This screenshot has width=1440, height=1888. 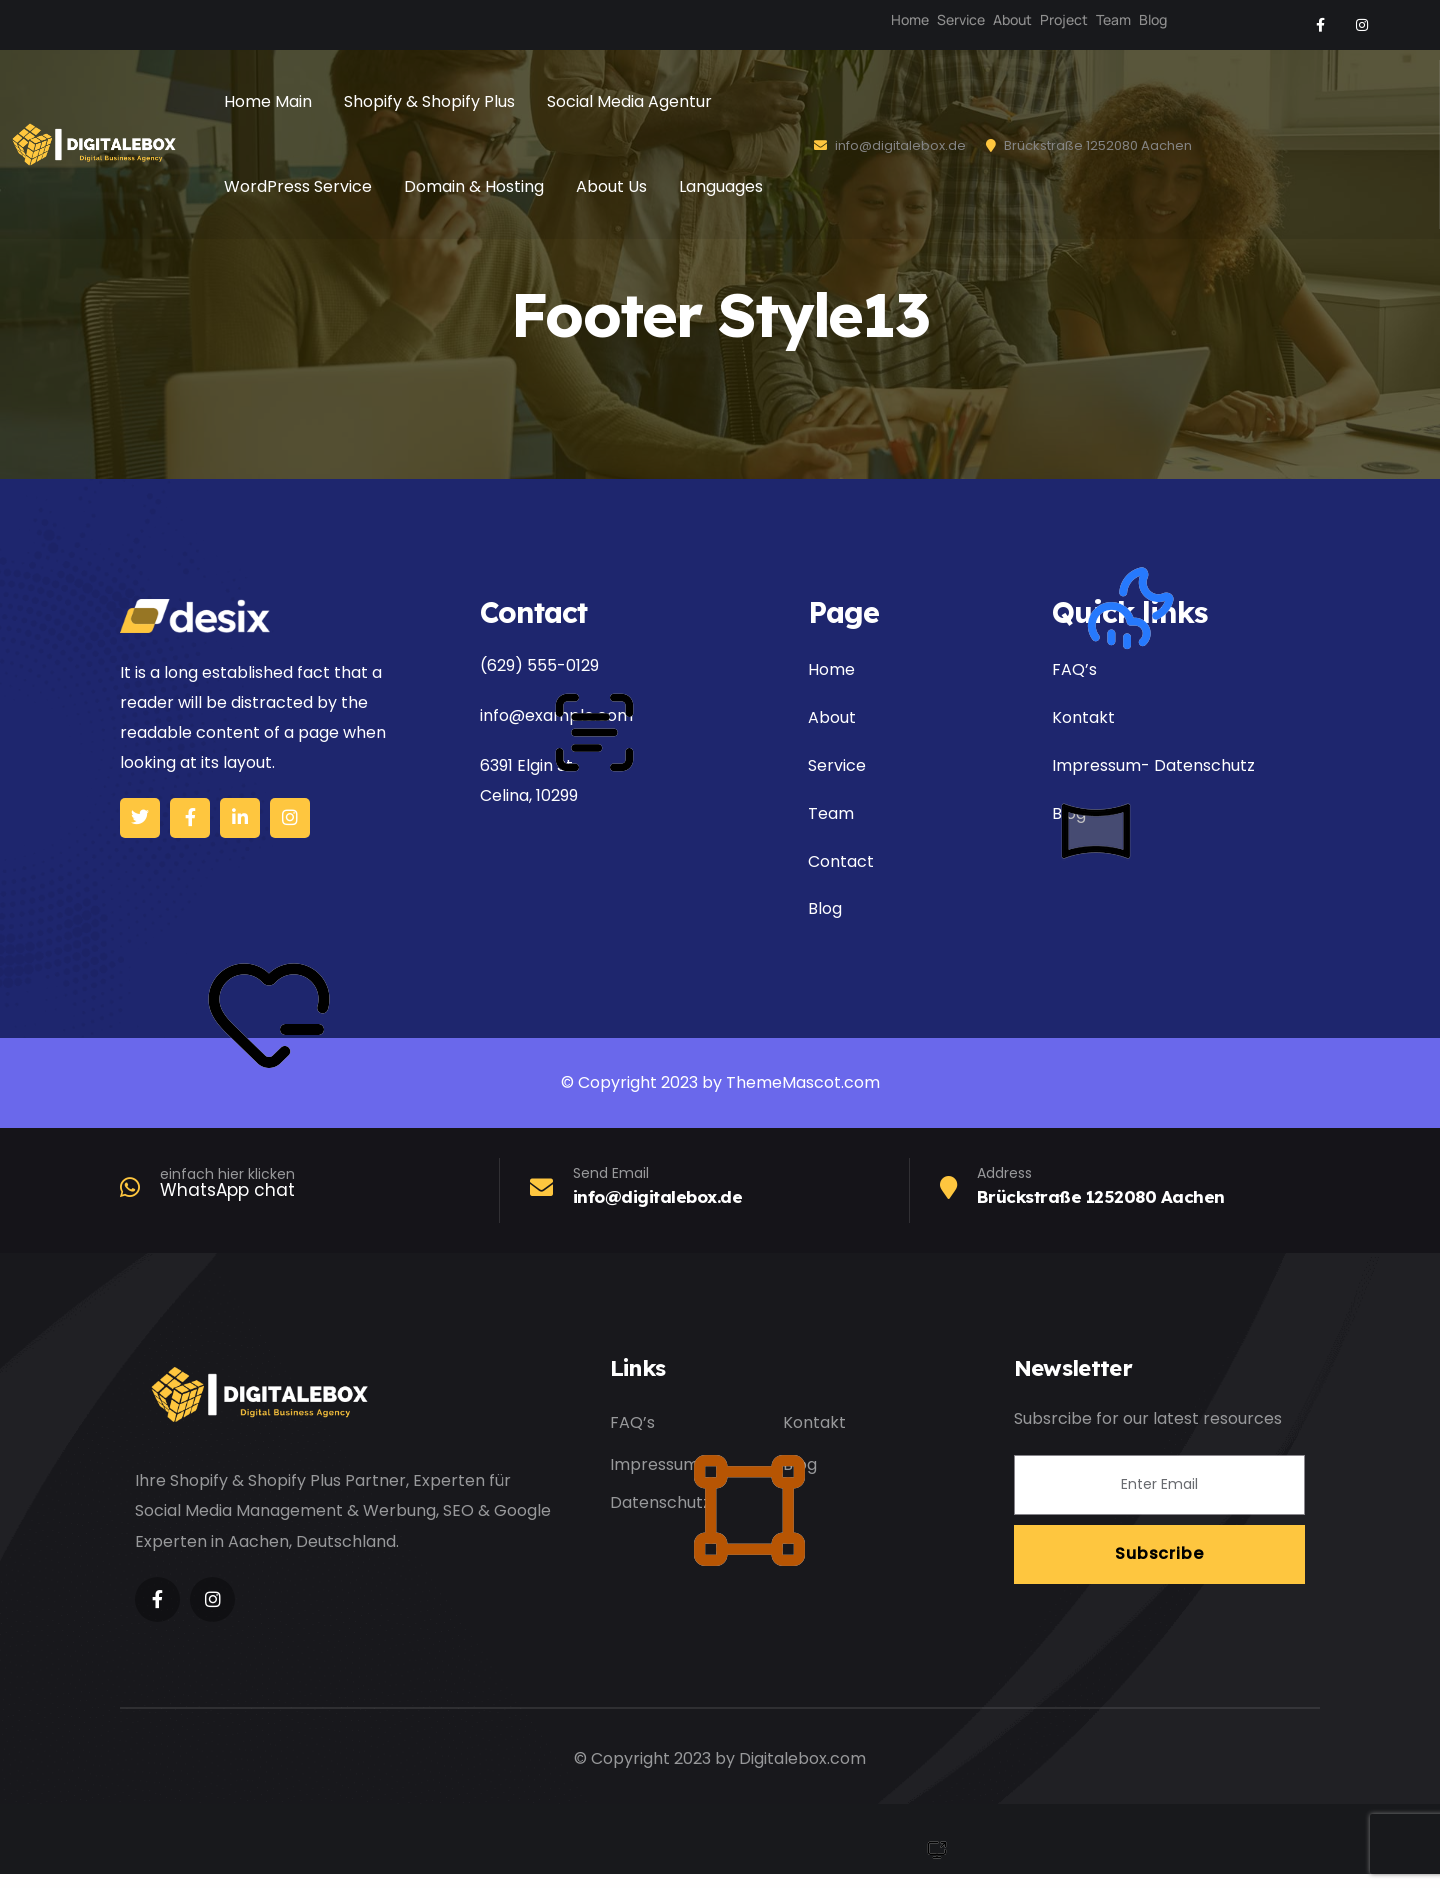 I want to click on indicates nighttime rainy weather conditions, so click(x=1131, y=606).